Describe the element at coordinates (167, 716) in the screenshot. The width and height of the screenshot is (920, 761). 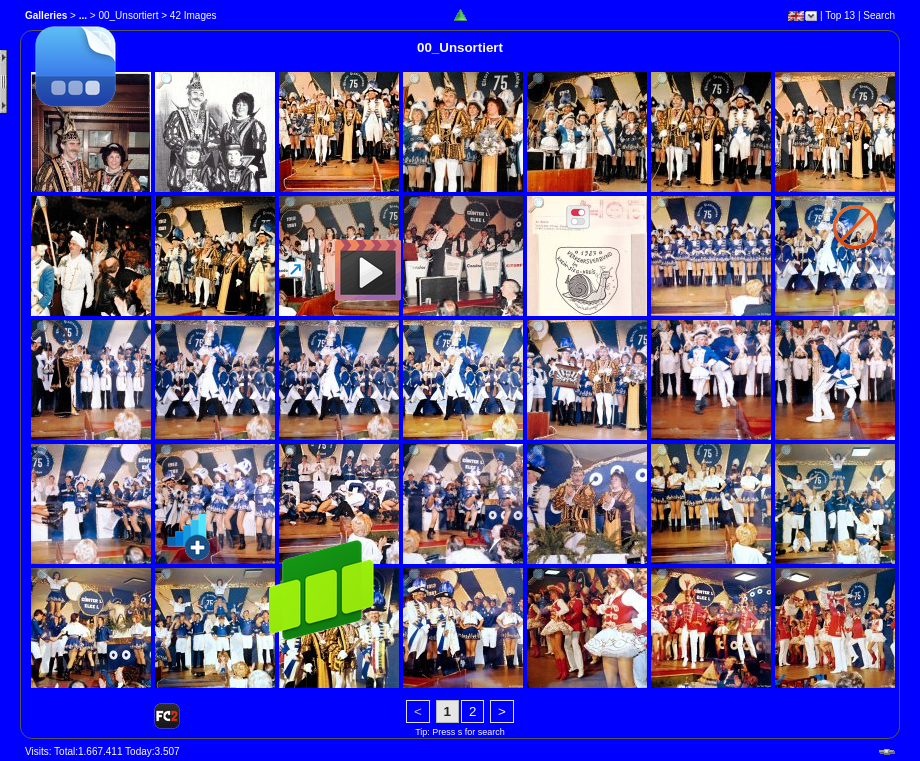
I see `launch far cry 2 game` at that location.